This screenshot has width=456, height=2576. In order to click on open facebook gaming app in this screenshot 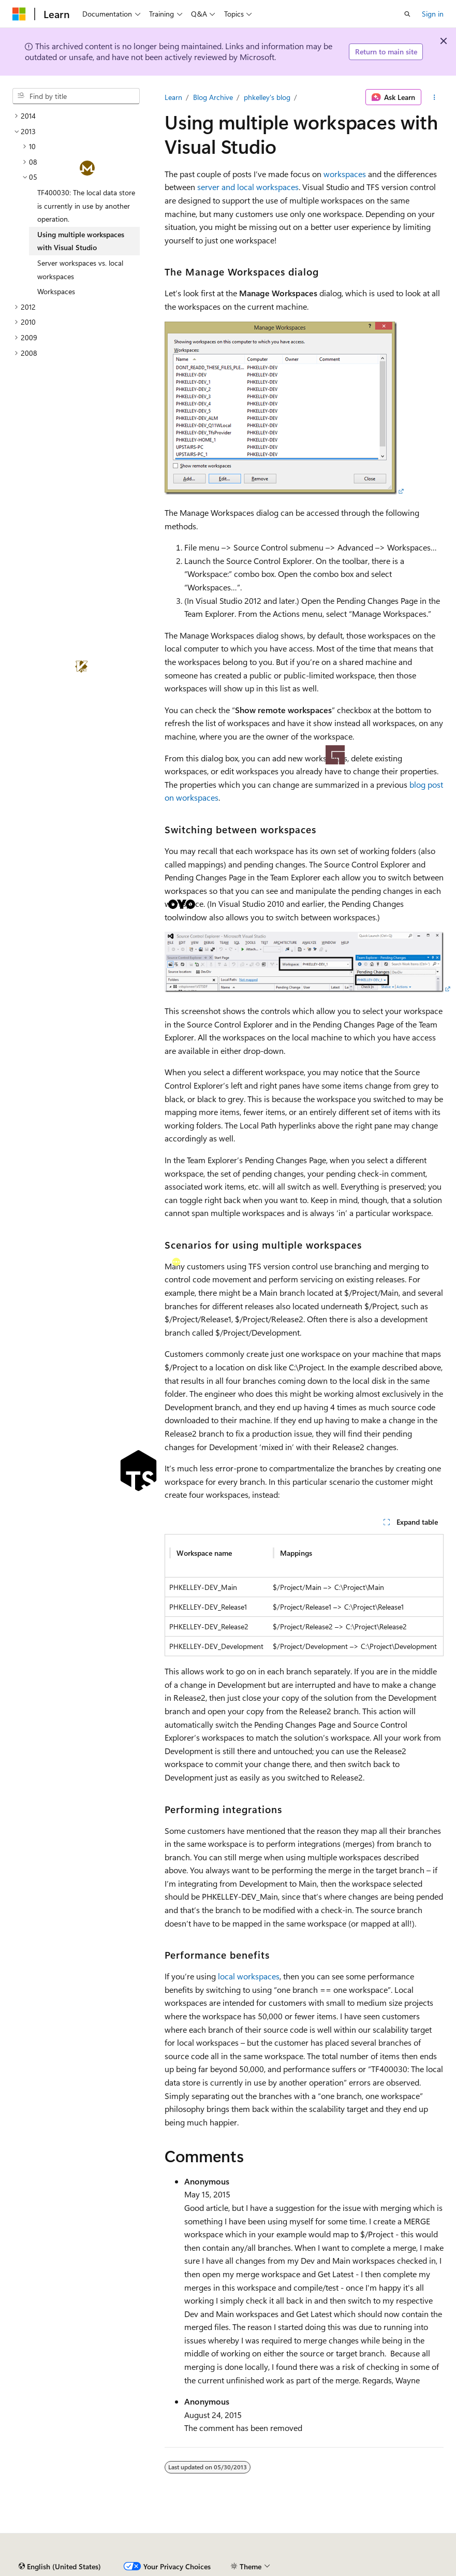, I will do `click(335, 755)`.